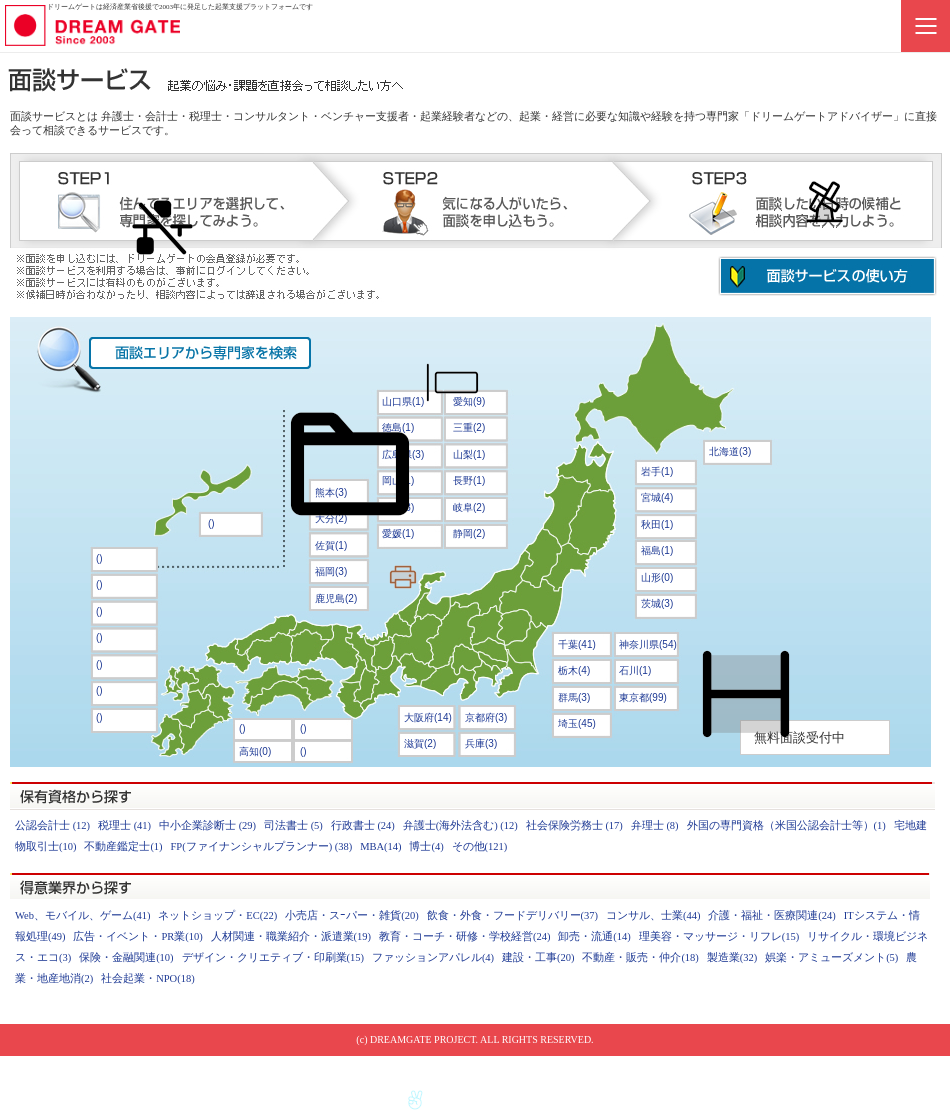 The height and width of the screenshot is (1116, 950). Describe the element at coordinates (746, 694) in the screenshot. I see `format text as a heading` at that location.